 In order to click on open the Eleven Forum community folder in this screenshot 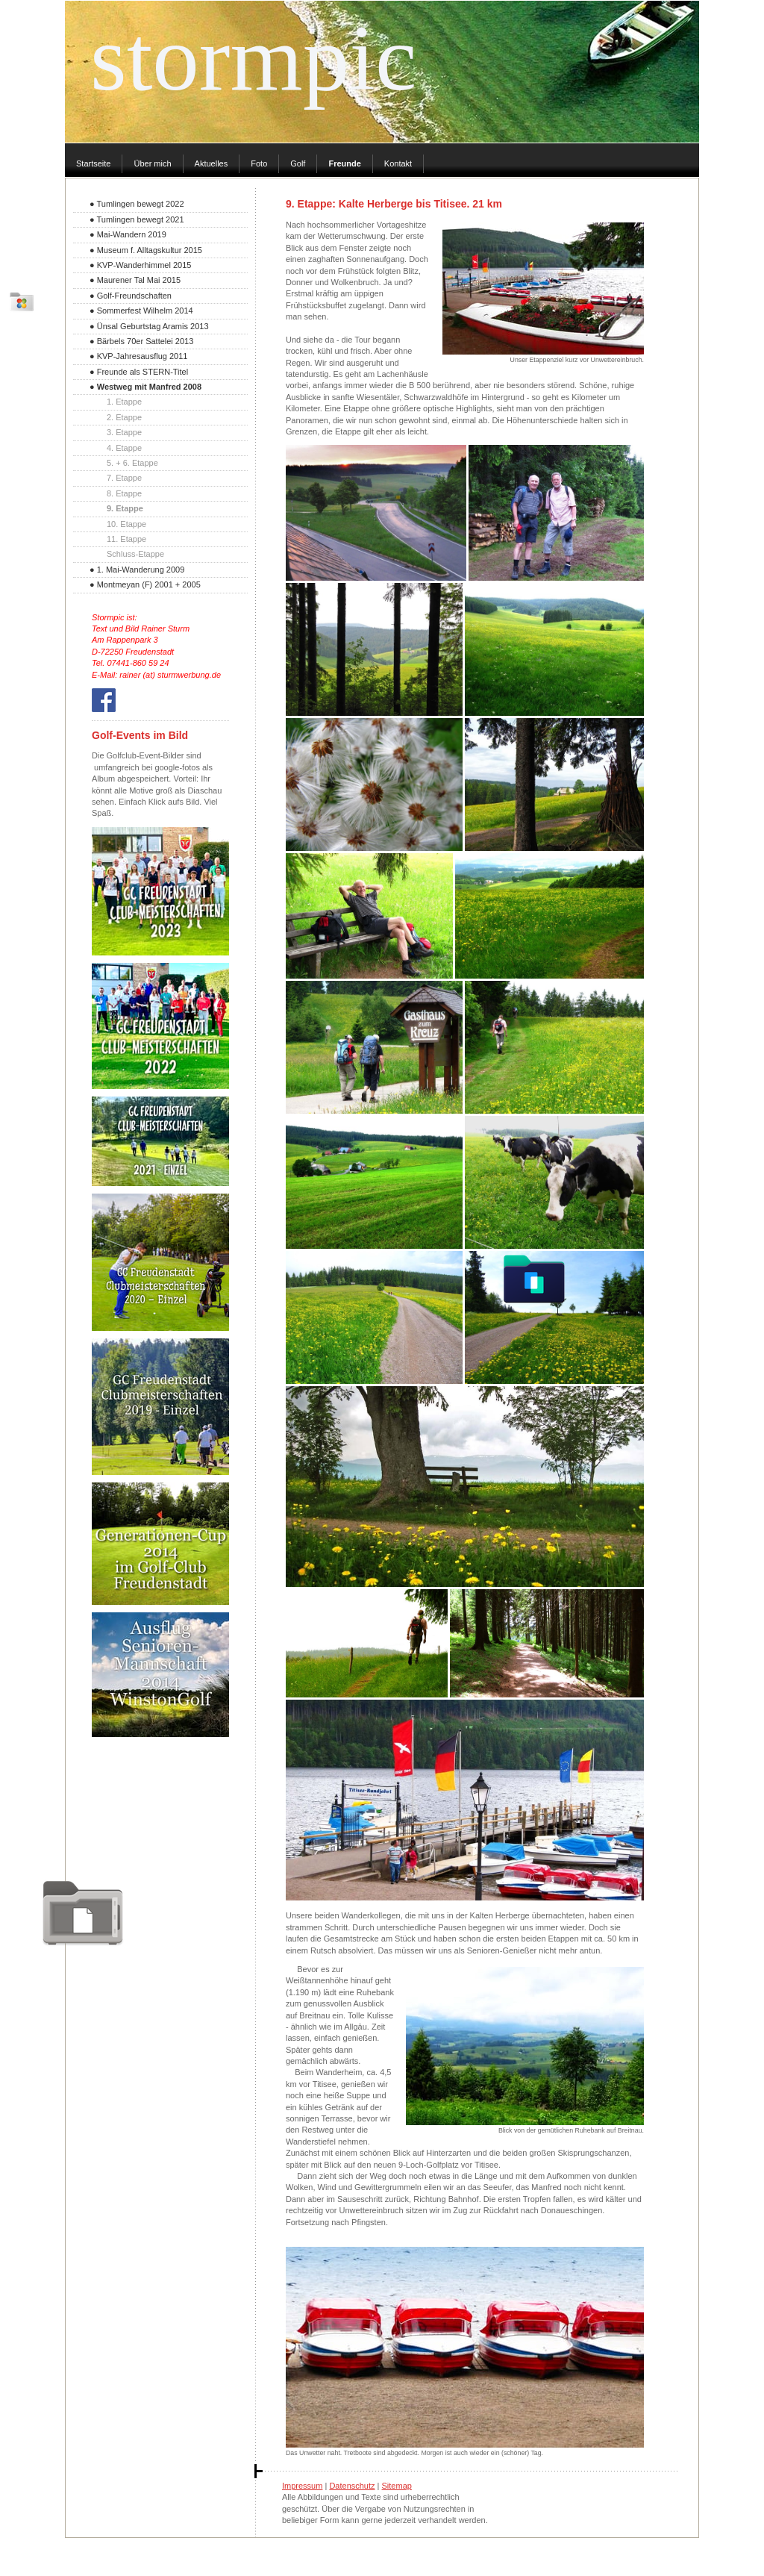, I will do `click(22, 302)`.